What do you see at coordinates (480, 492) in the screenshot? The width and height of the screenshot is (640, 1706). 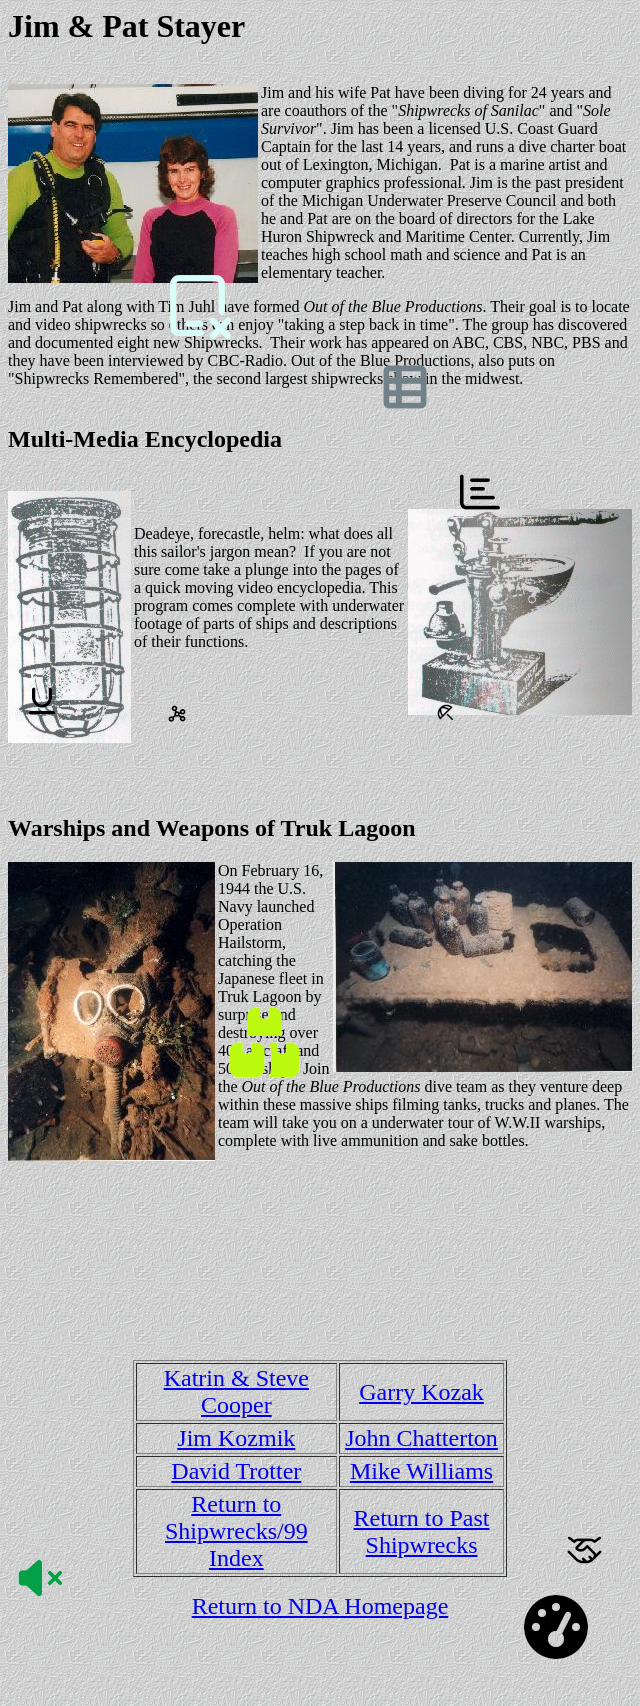 I see `view analytics or statistics` at bounding box center [480, 492].